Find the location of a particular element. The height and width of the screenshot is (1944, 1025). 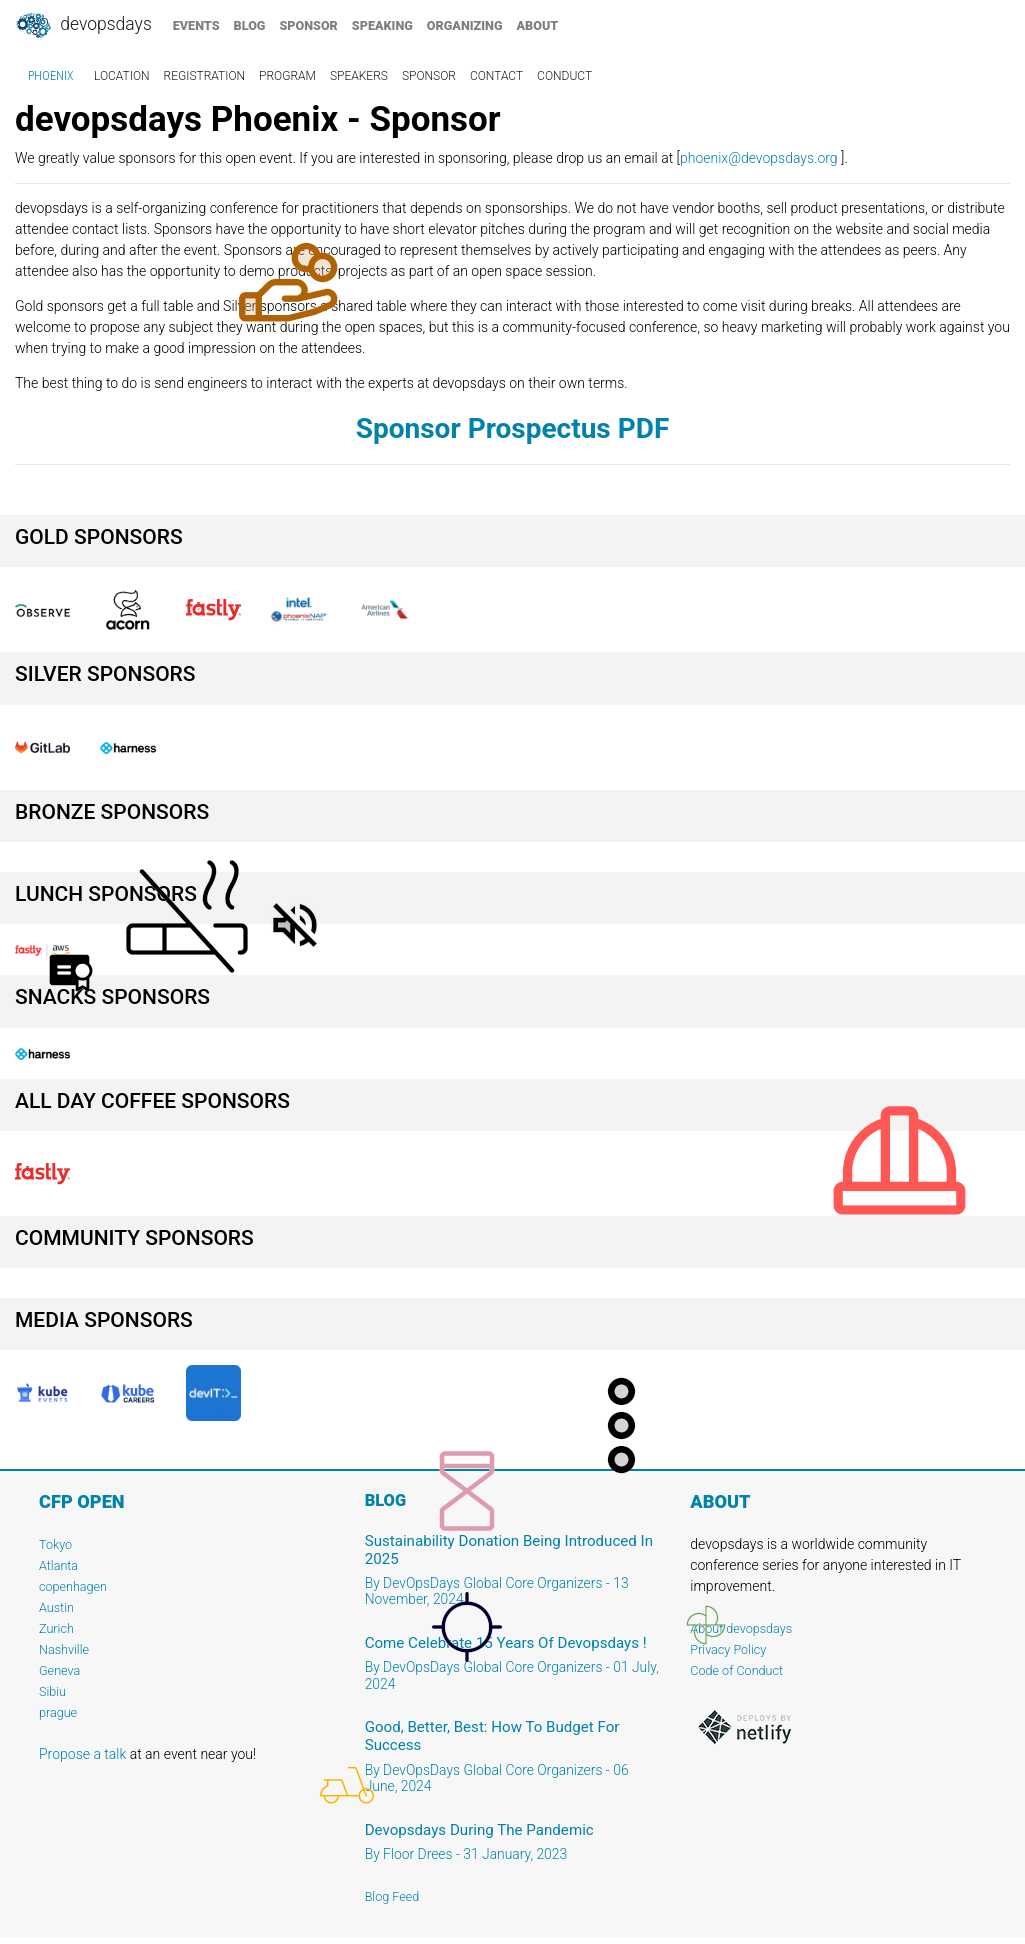

select moped or scooter delivery option is located at coordinates (347, 1787).